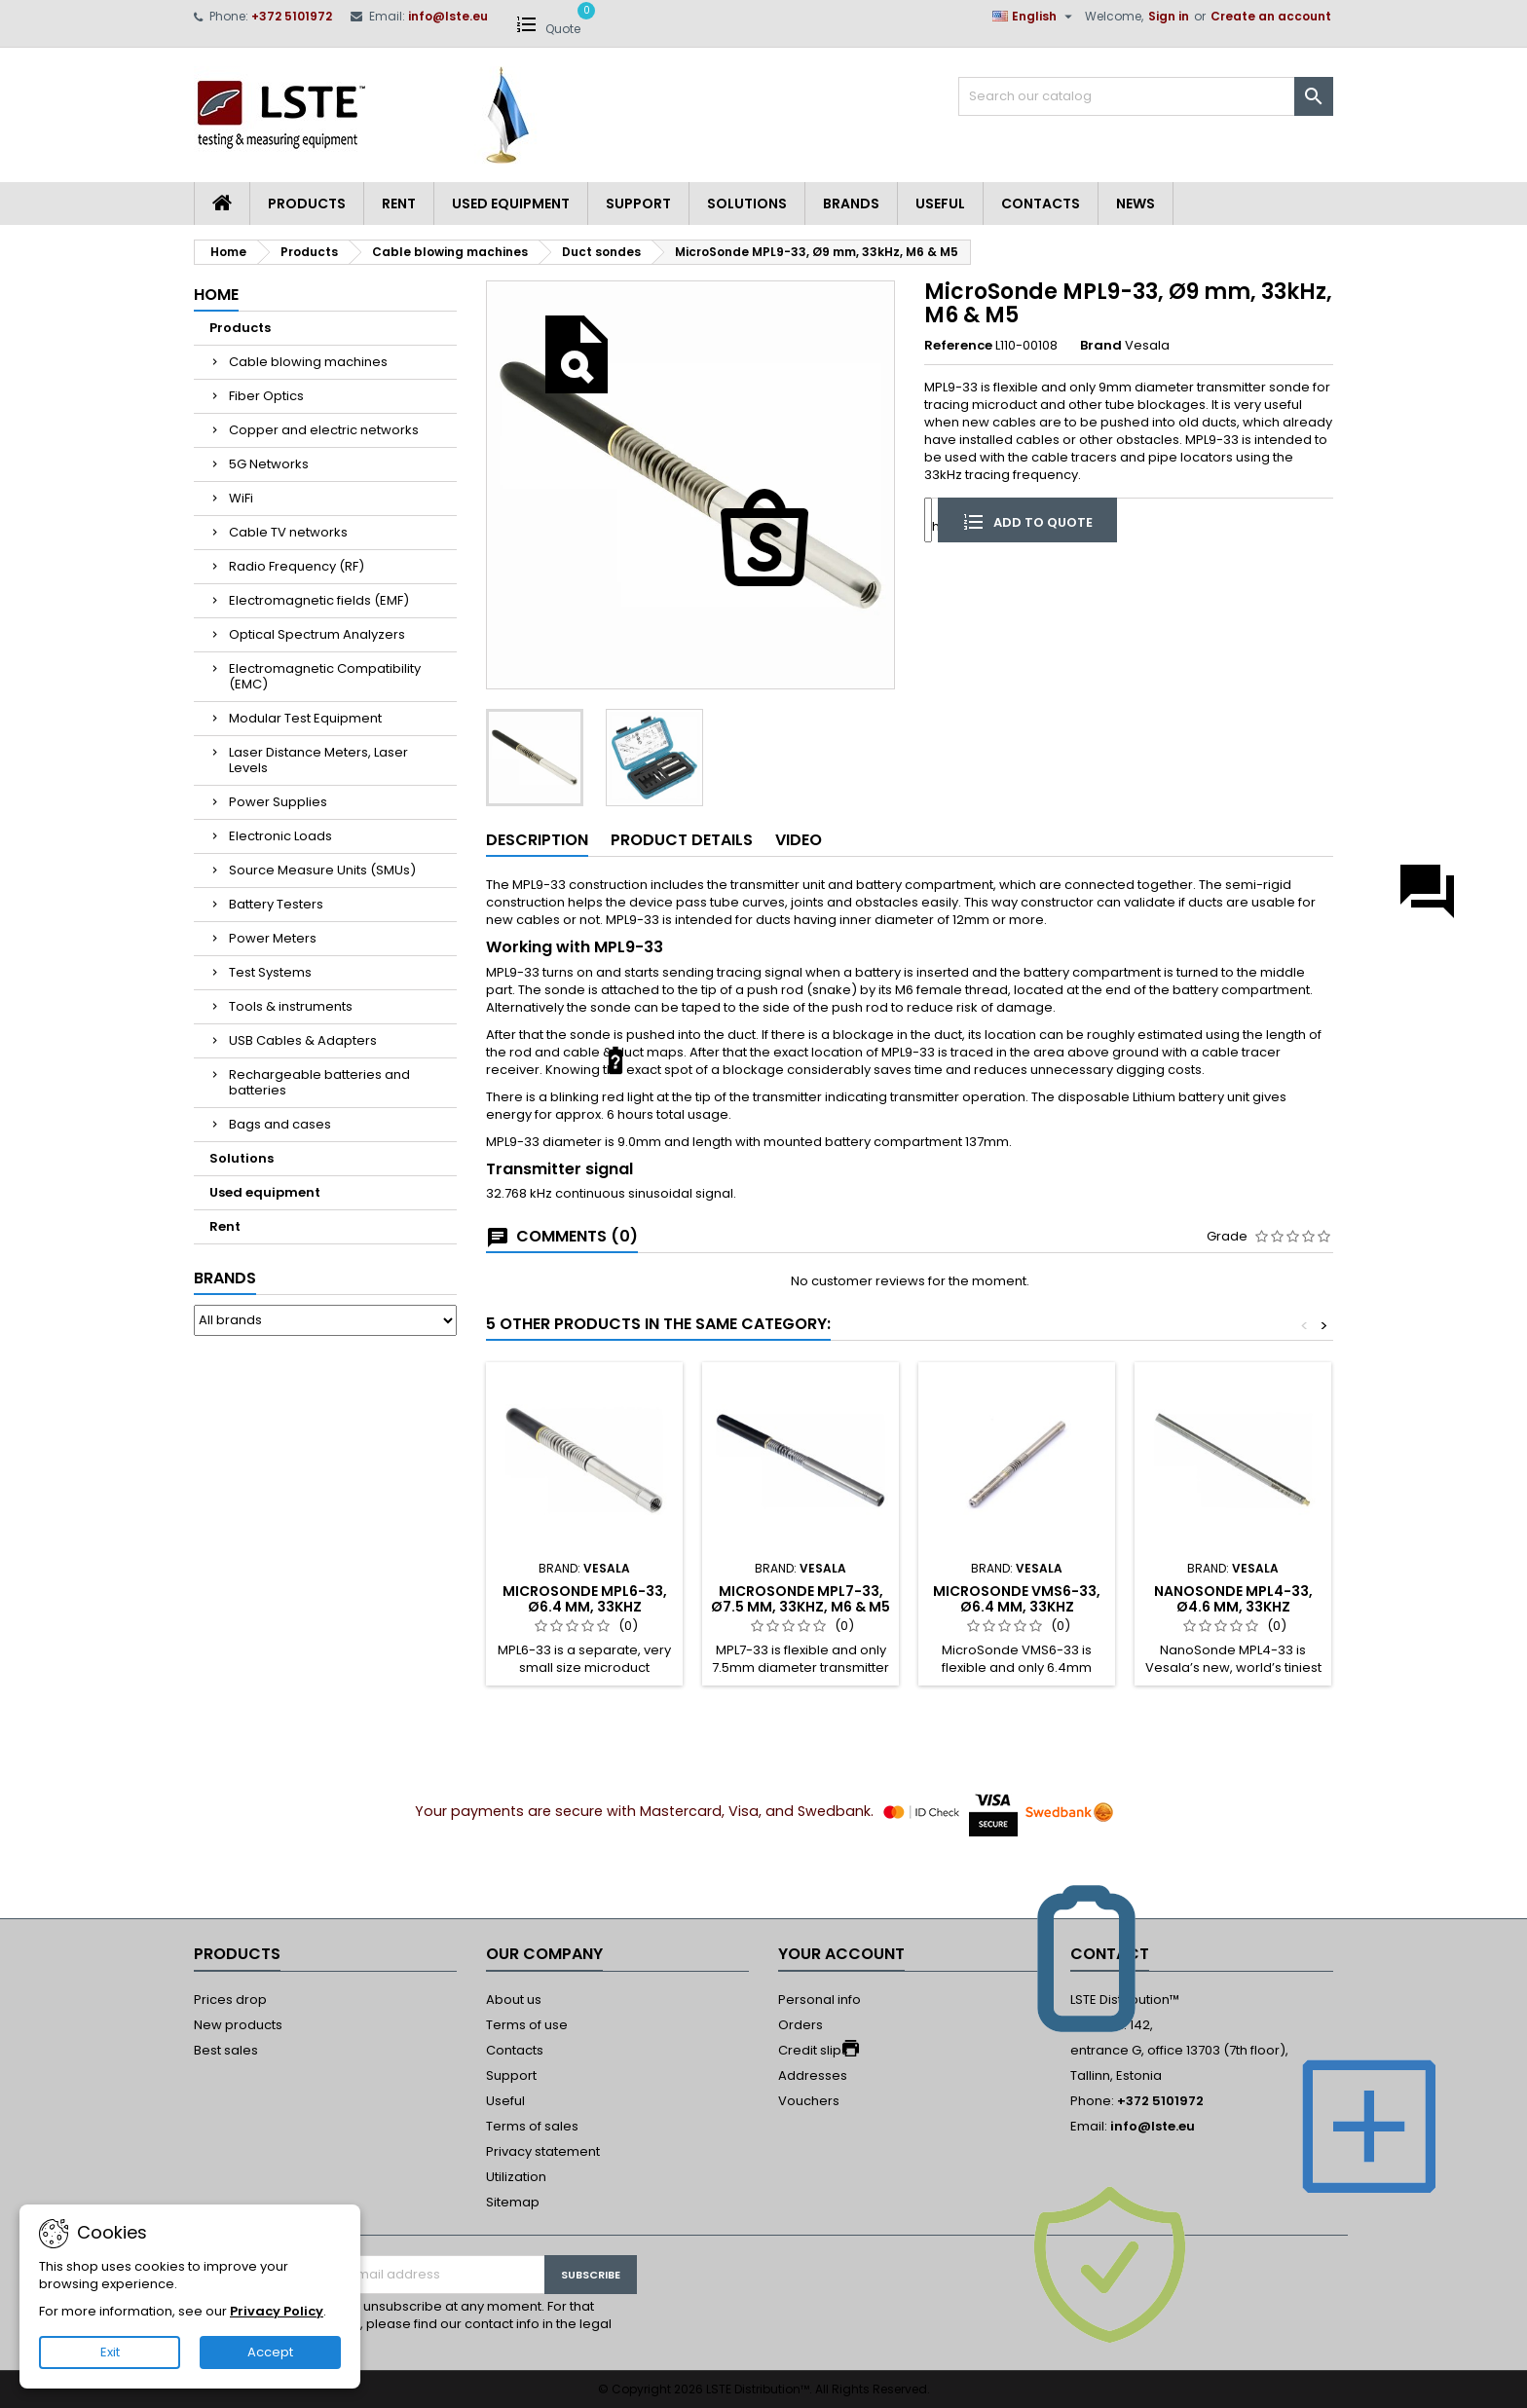 The image size is (1527, 2408). What do you see at coordinates (577, 354) in the screenshot?
I see `scan document for plagiarism` at bounding box center [577, 354].